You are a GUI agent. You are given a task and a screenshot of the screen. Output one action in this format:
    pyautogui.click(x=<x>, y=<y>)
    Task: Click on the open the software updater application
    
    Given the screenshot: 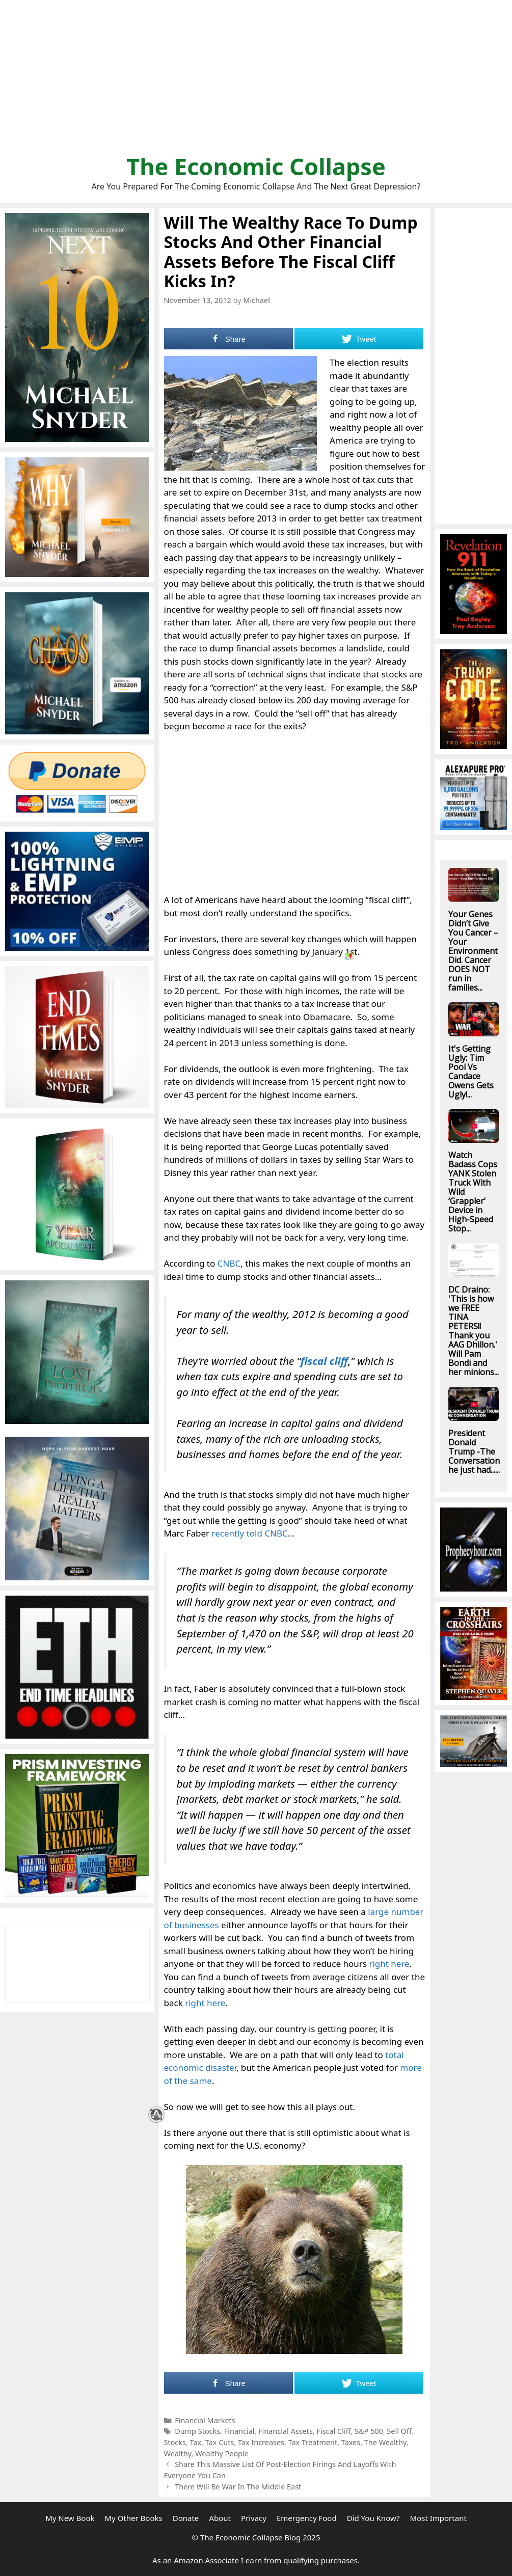 What is the action you would take?
    pyautogui.click(x=156, y=2115)
    